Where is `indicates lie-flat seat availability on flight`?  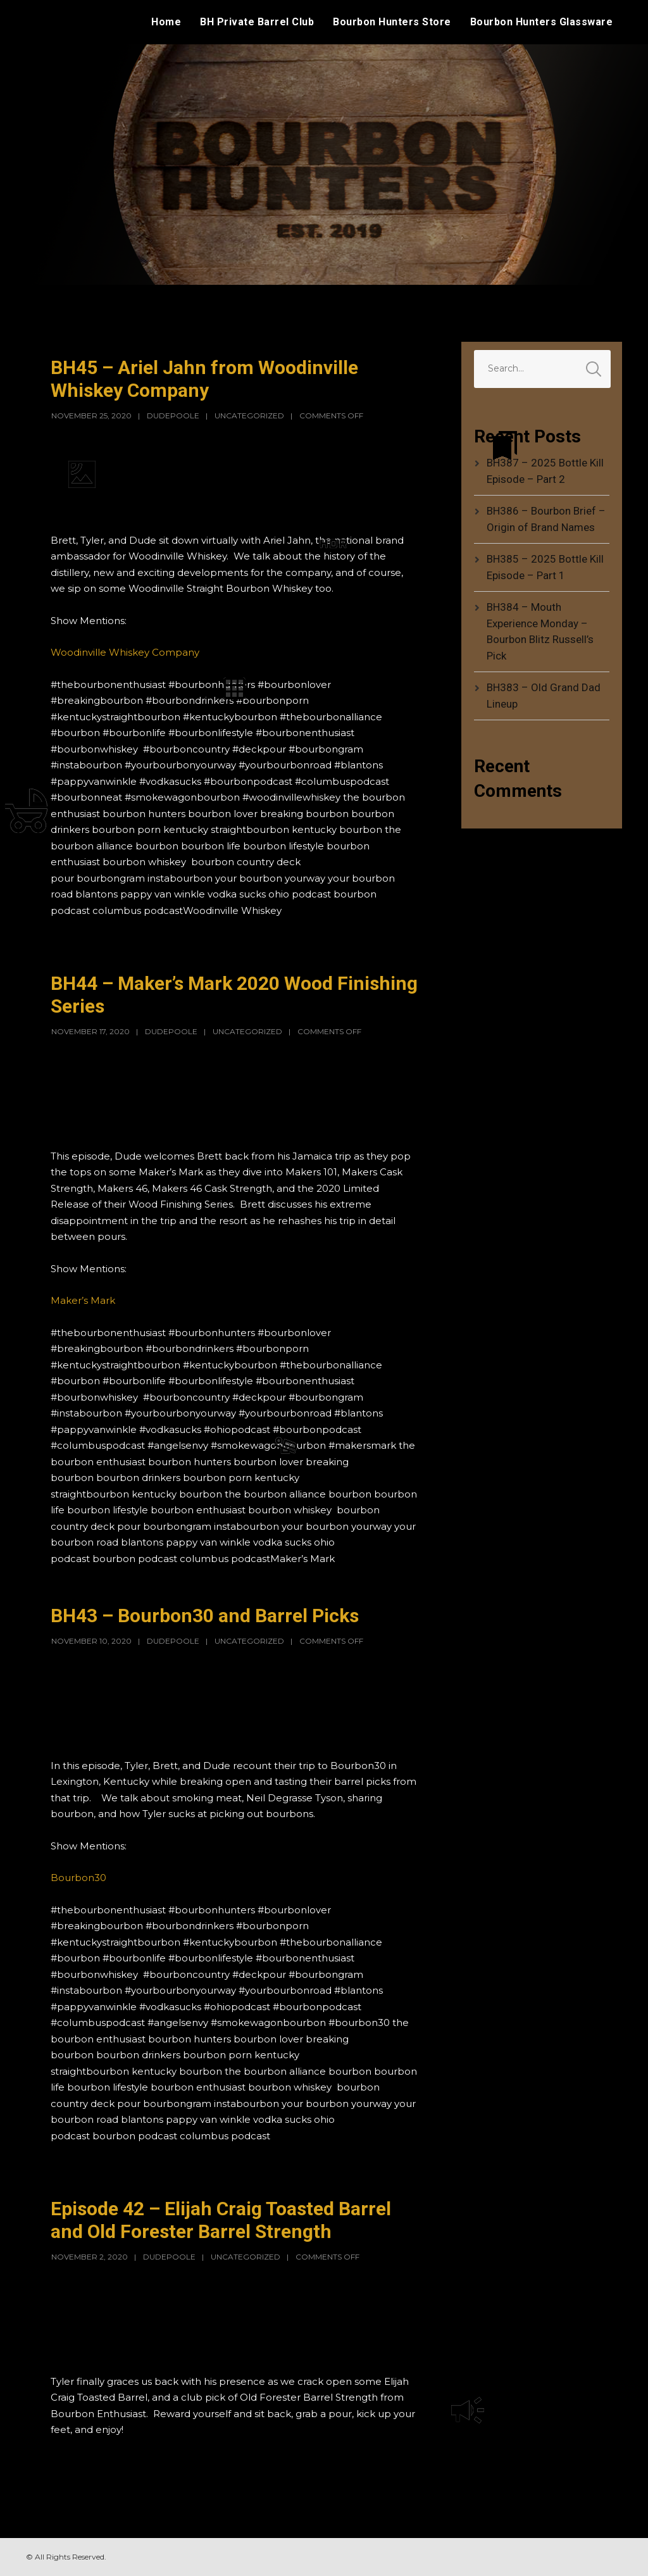 indicates lie-flat seat availability on flight is located at coordinates (285, 1446).